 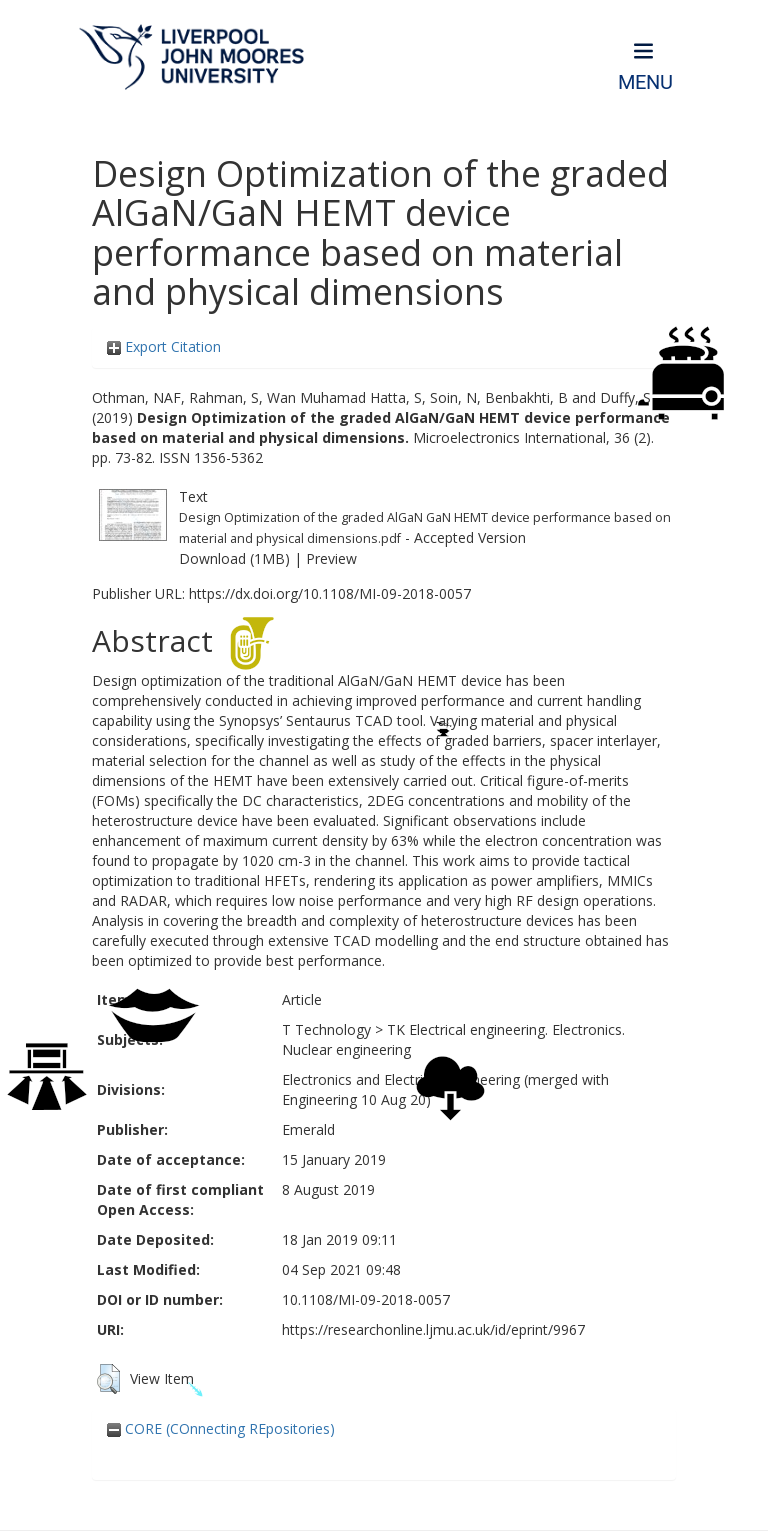 What do you see at coordinates (154, 1016) in the screenshot?
I see `access voice or speech features` at bounding box center [154, 1016].